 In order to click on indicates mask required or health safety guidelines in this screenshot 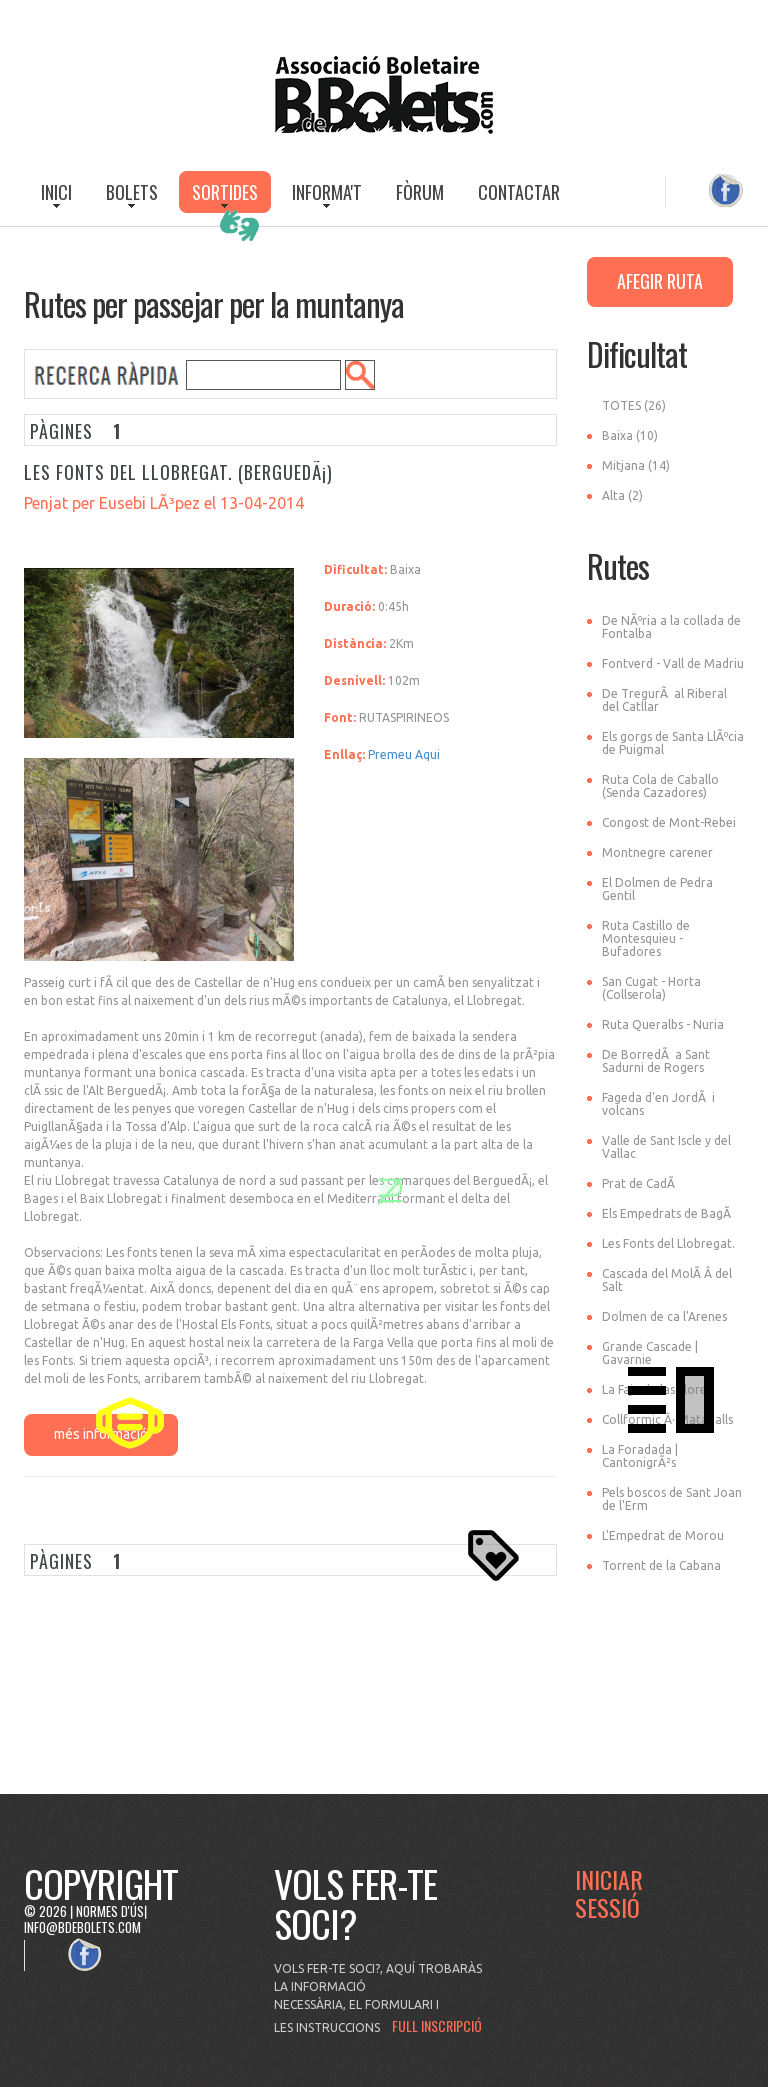, I will do `click(130, 1424)`.